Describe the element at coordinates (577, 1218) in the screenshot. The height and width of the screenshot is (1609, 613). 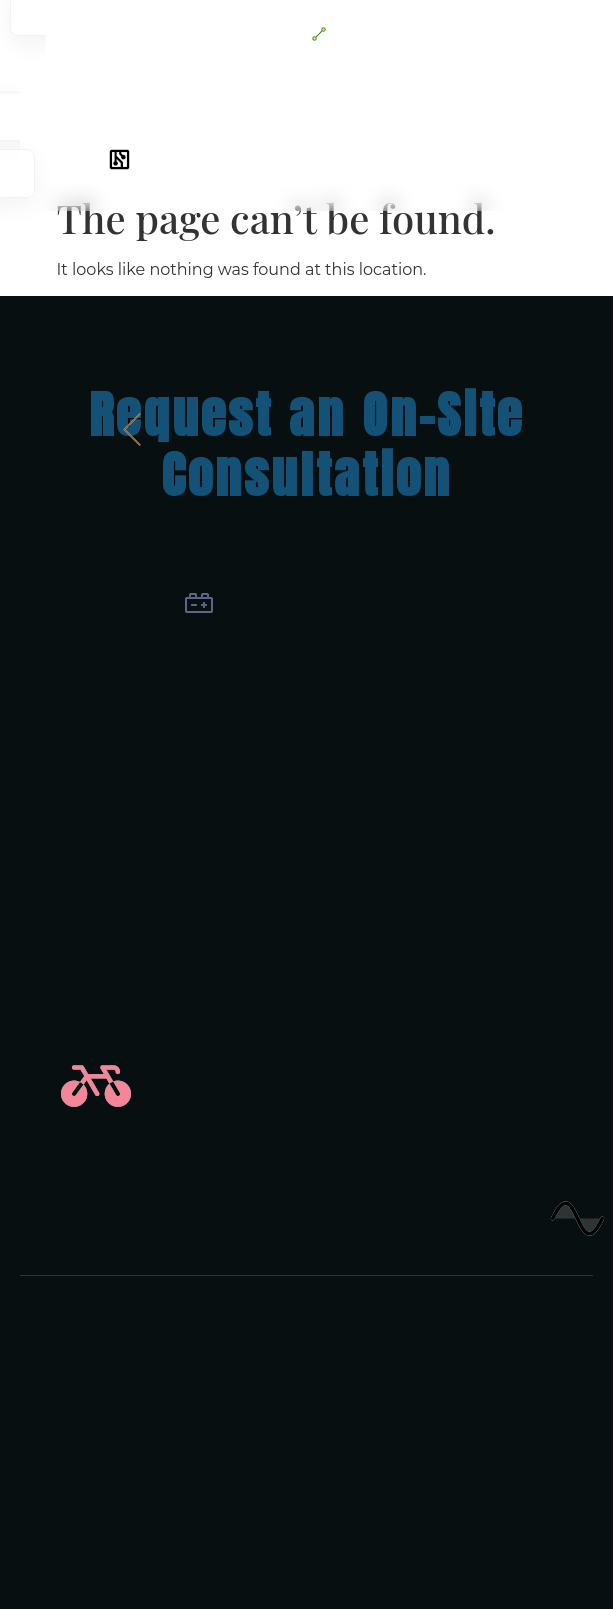
I see `adjust audio or sound wave settings` at that location.